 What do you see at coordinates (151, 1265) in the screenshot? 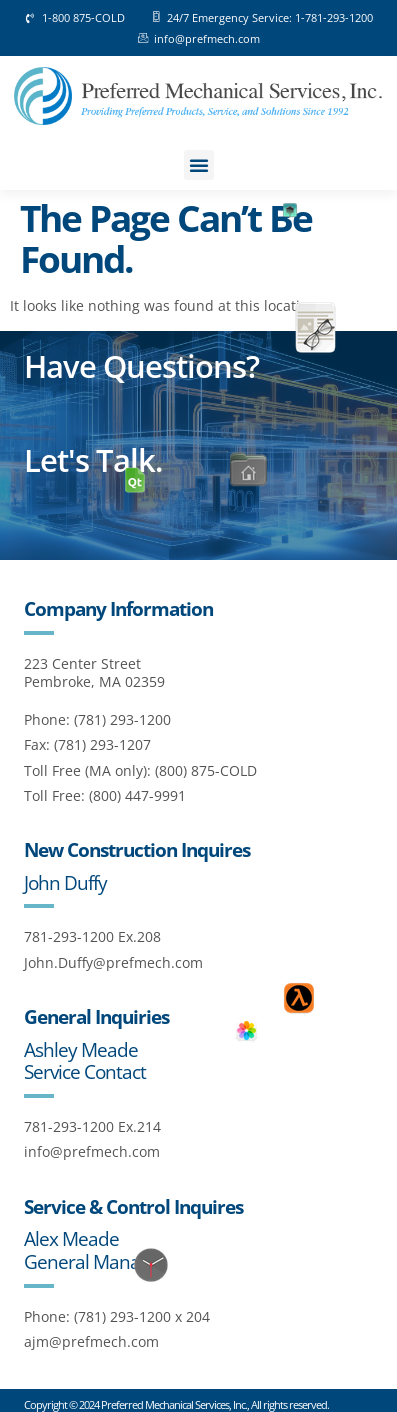
I see `open the clock app` at bounding box center [151, 1265].